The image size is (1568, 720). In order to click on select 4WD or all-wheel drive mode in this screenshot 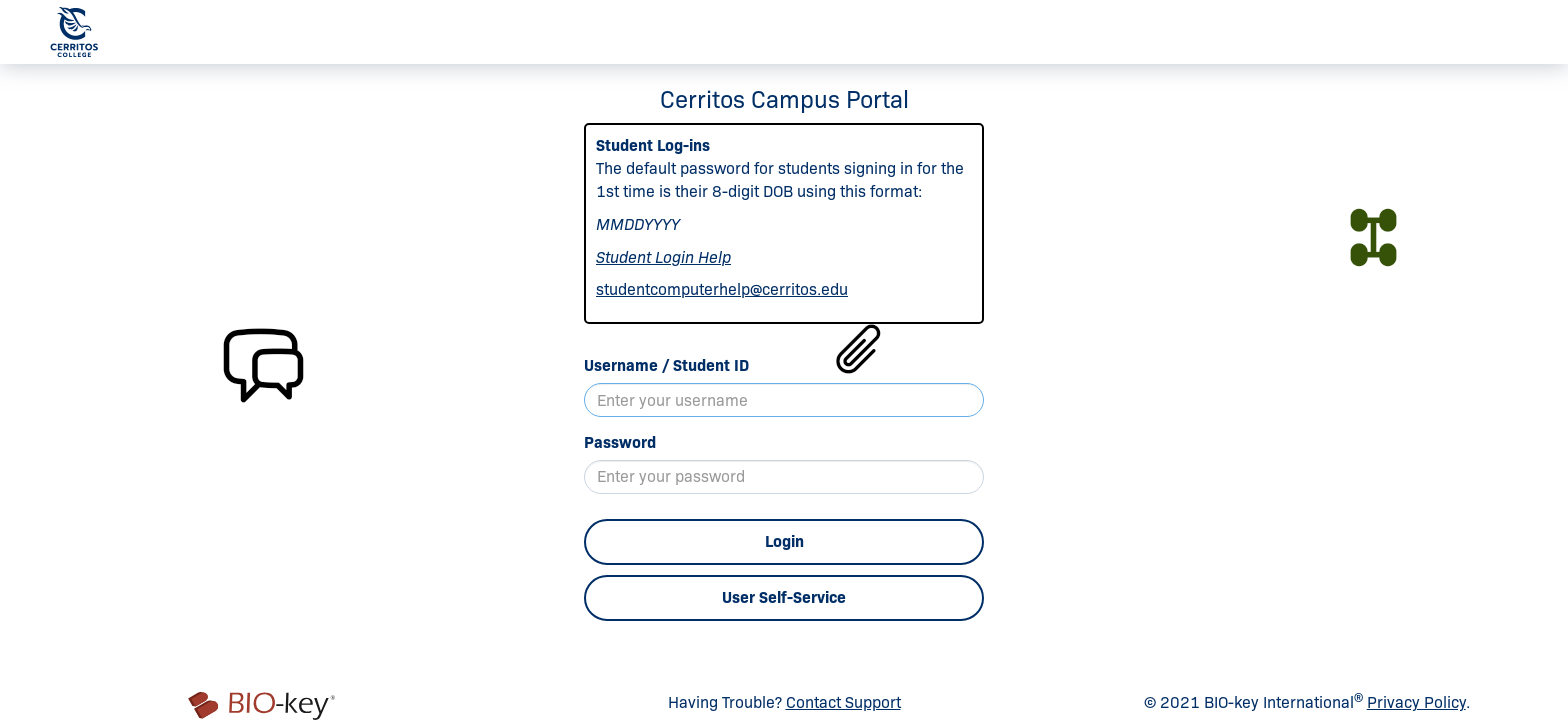, I will do `click(1373, 237)`.